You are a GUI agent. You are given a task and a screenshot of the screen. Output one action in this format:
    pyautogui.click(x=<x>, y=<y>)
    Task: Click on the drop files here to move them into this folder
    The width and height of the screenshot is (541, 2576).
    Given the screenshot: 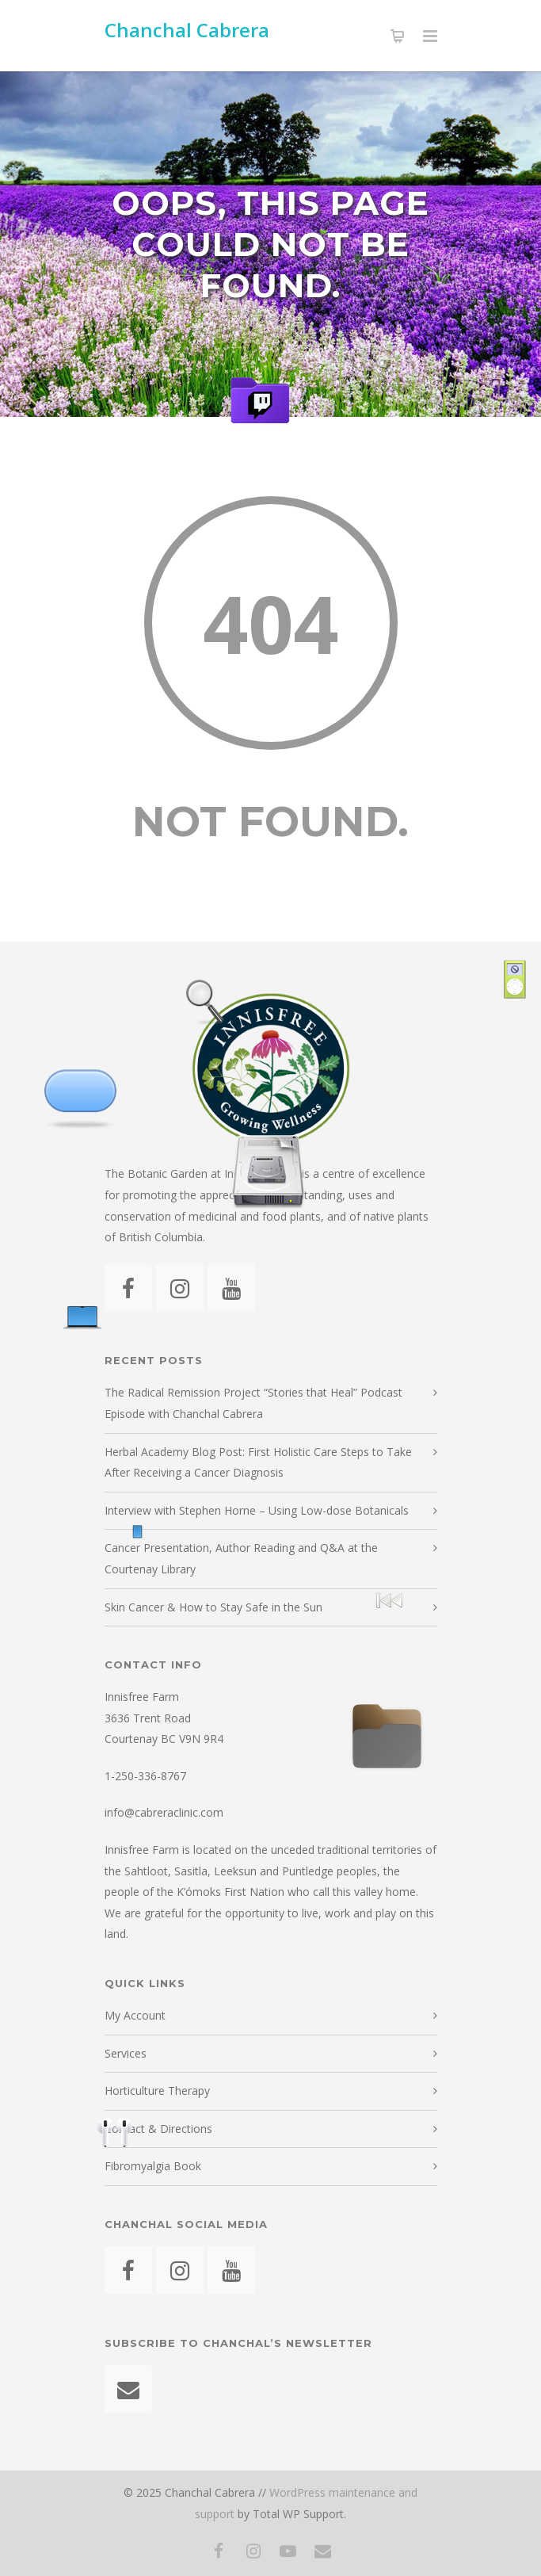 What is the action you would take?
    pyautogui.click(x=387, y=1736)
    